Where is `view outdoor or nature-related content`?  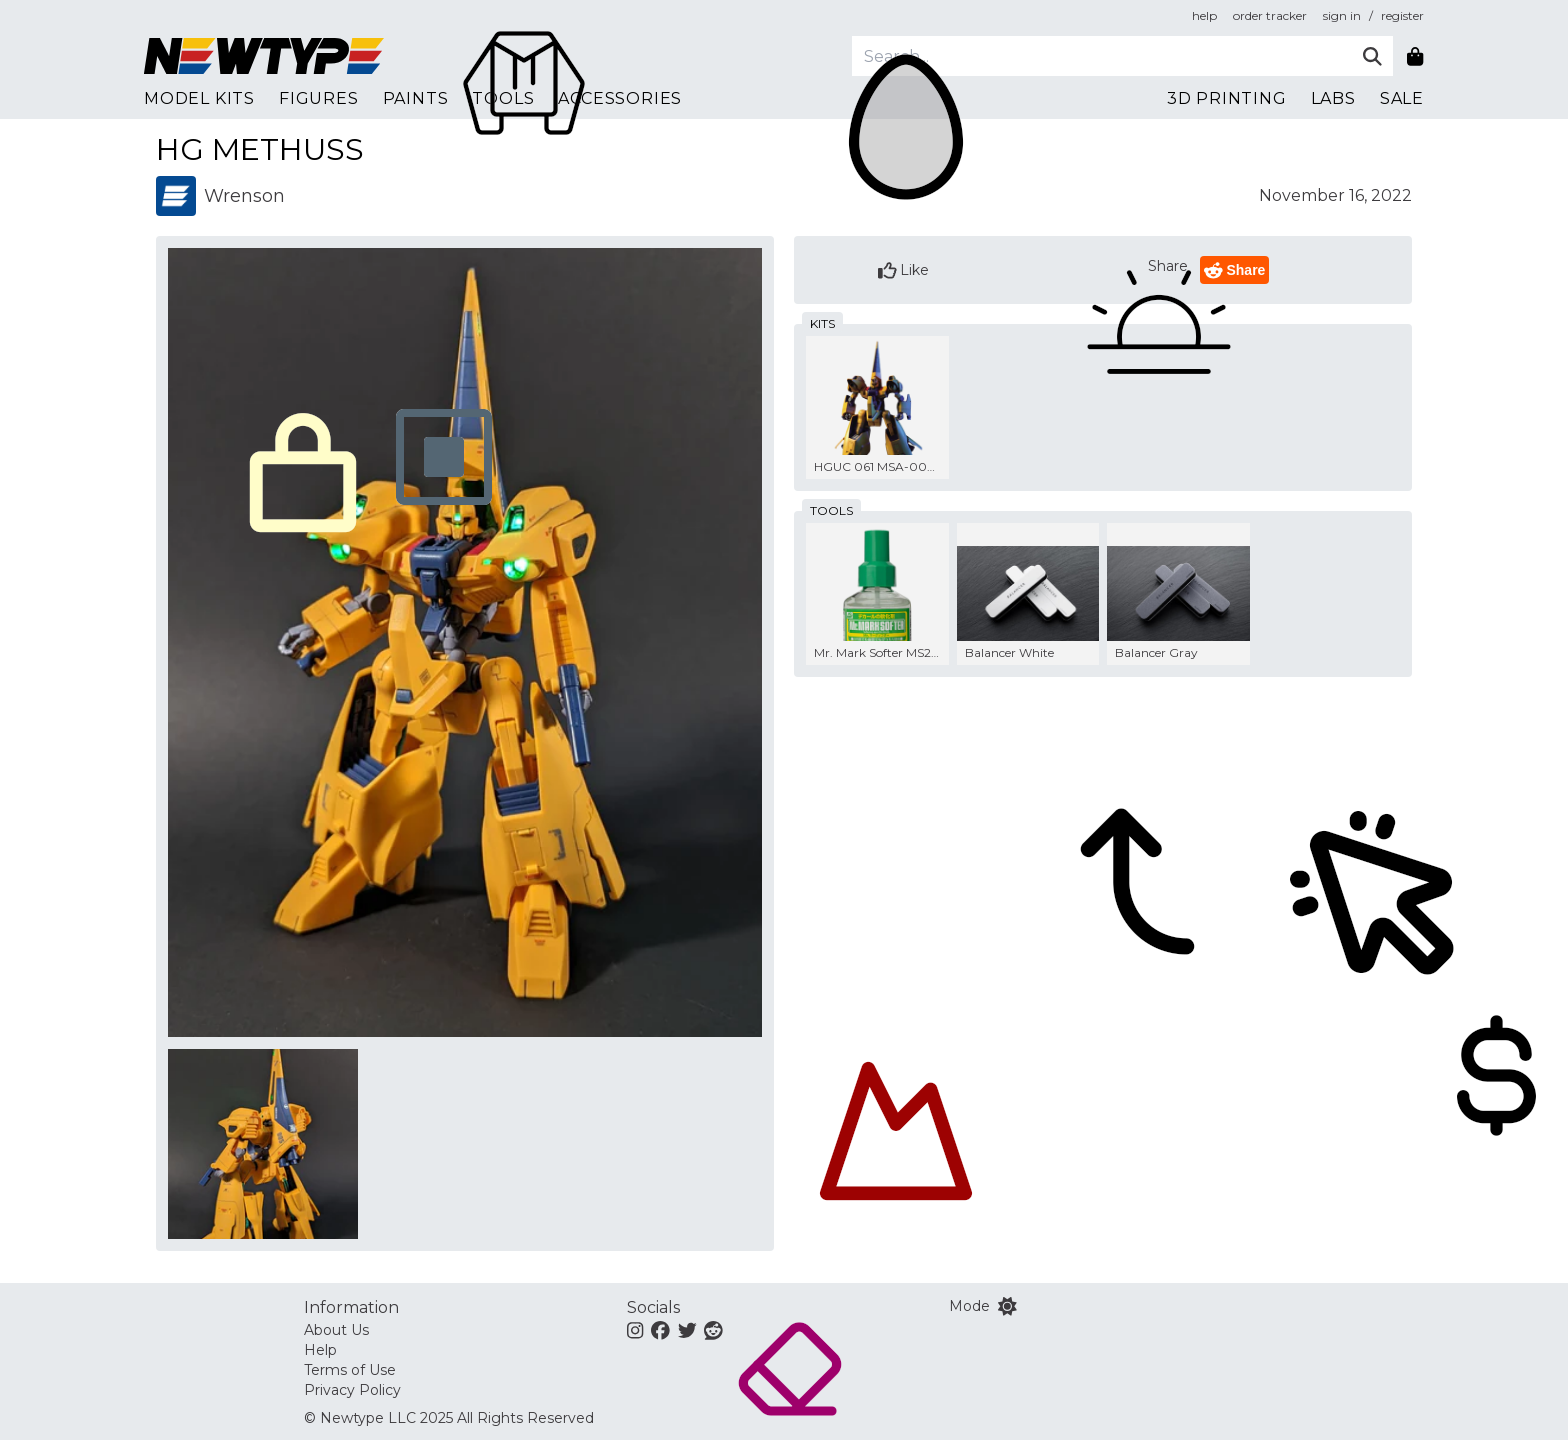
view outdoor or nature-related content is located at coordinates (896, 1131).